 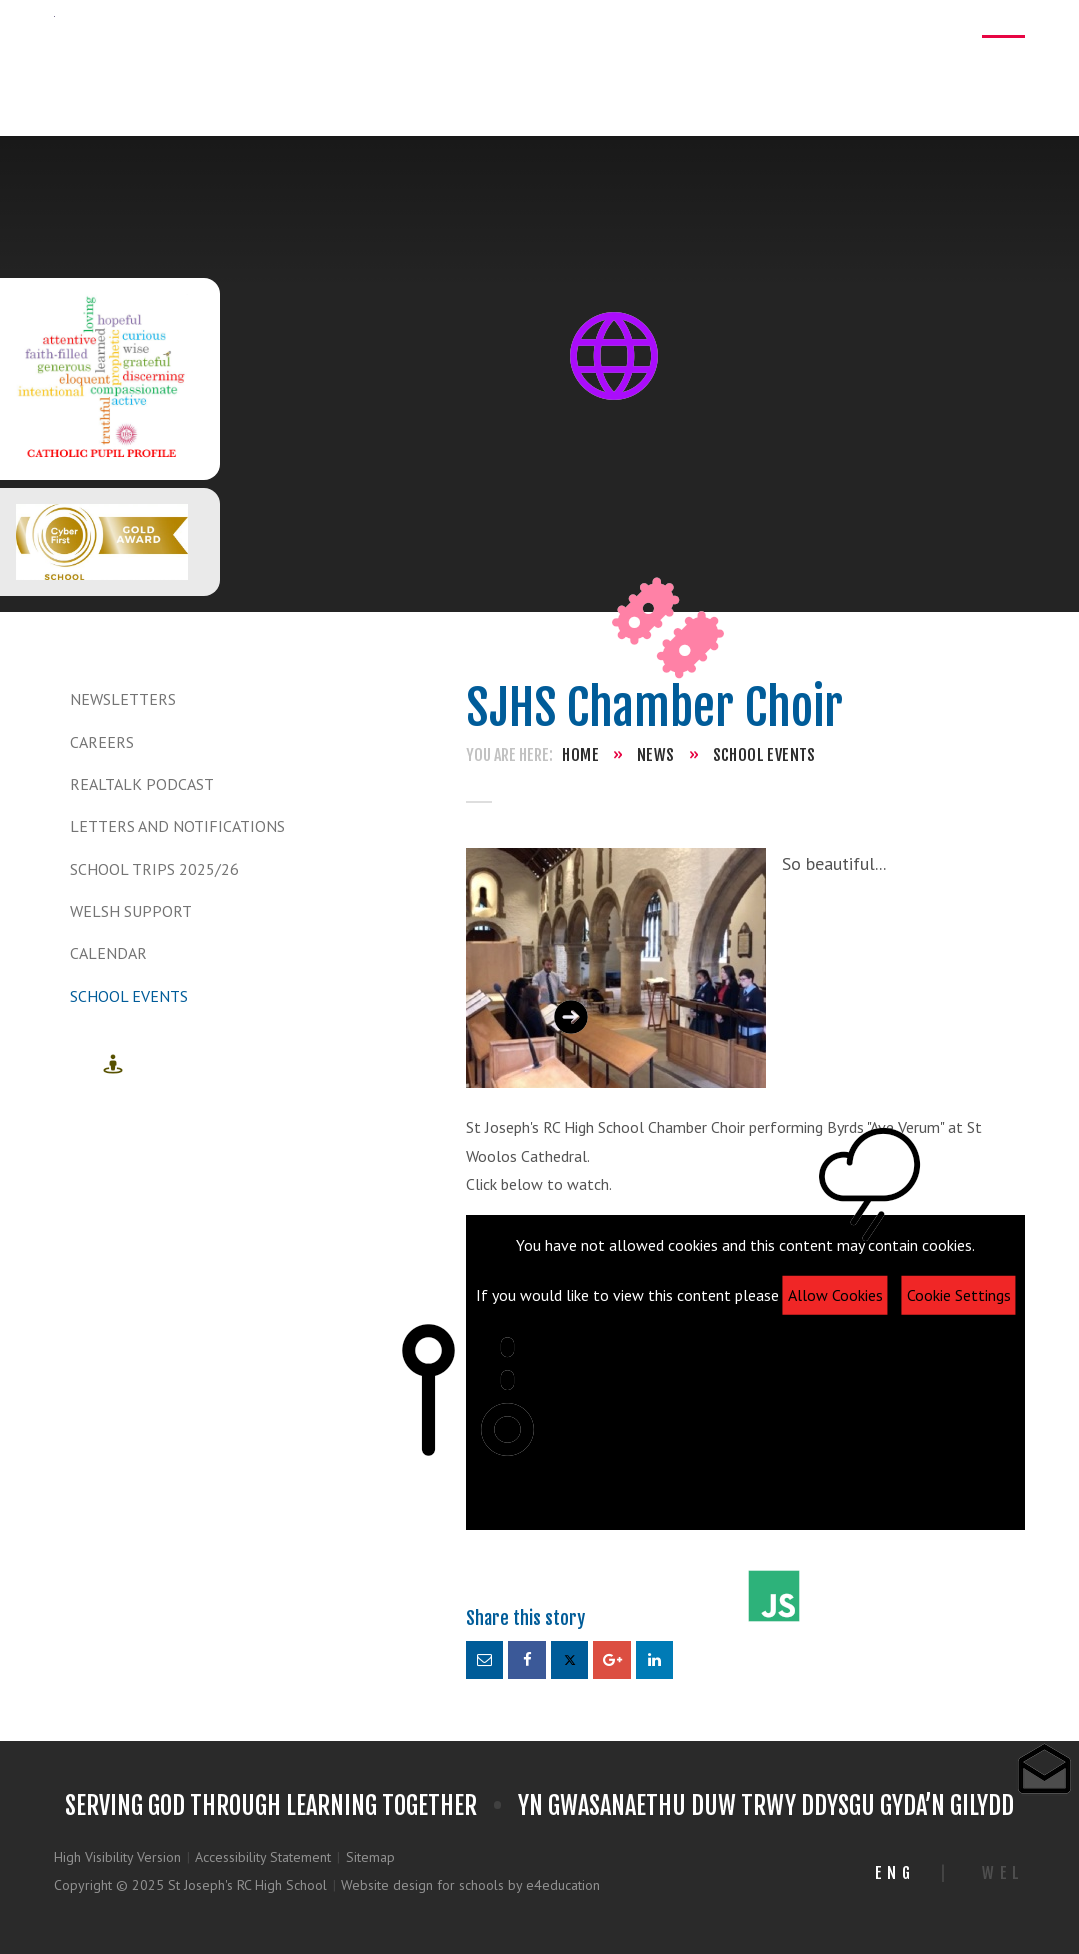 I want to click on indicates a draft pull request awaiting completion, so click(x=468, y=1390).